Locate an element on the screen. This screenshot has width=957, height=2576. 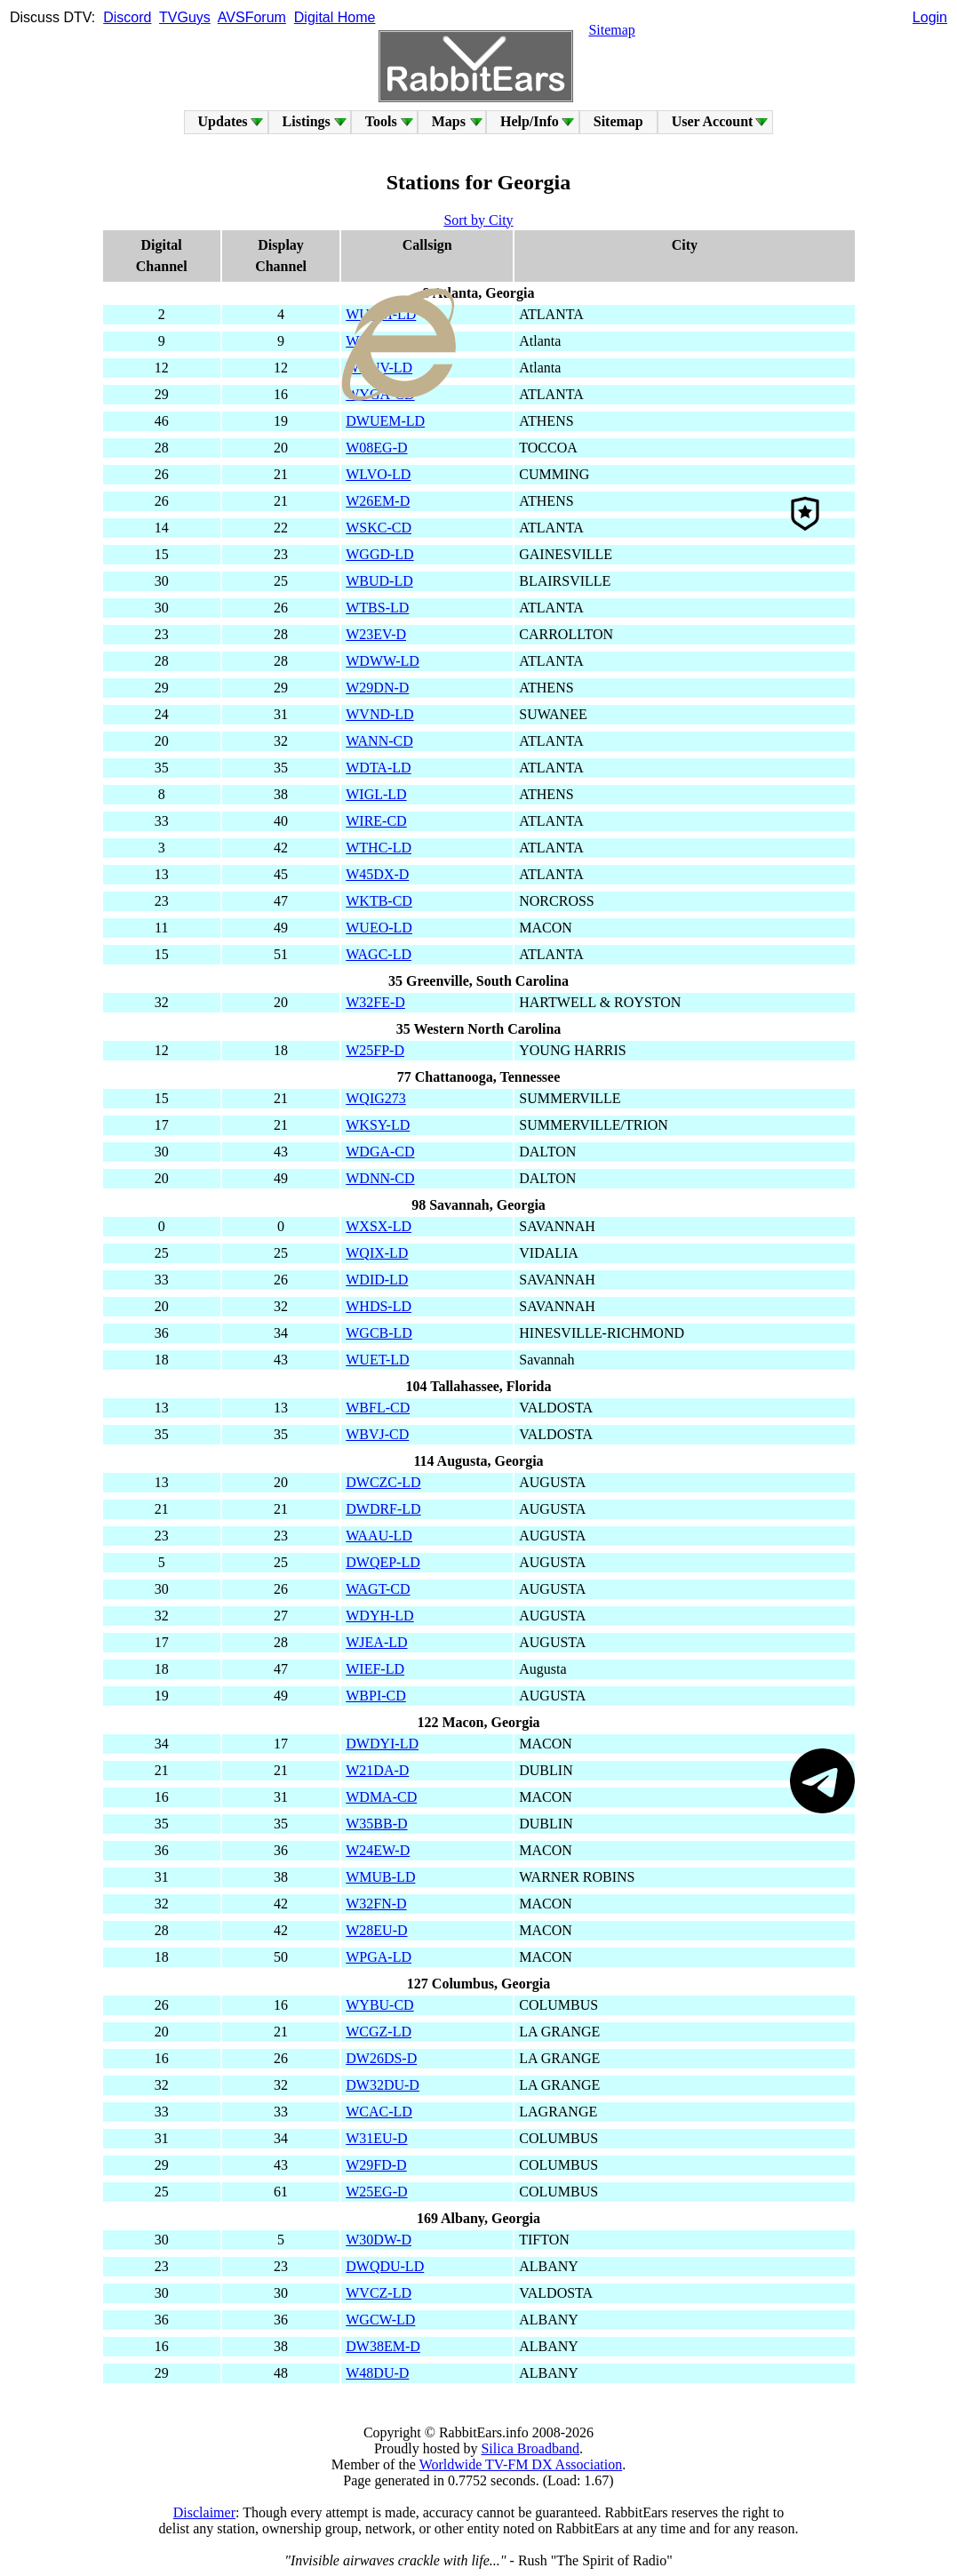
indicates premium or verified security status is located at coordinates (805, 514).